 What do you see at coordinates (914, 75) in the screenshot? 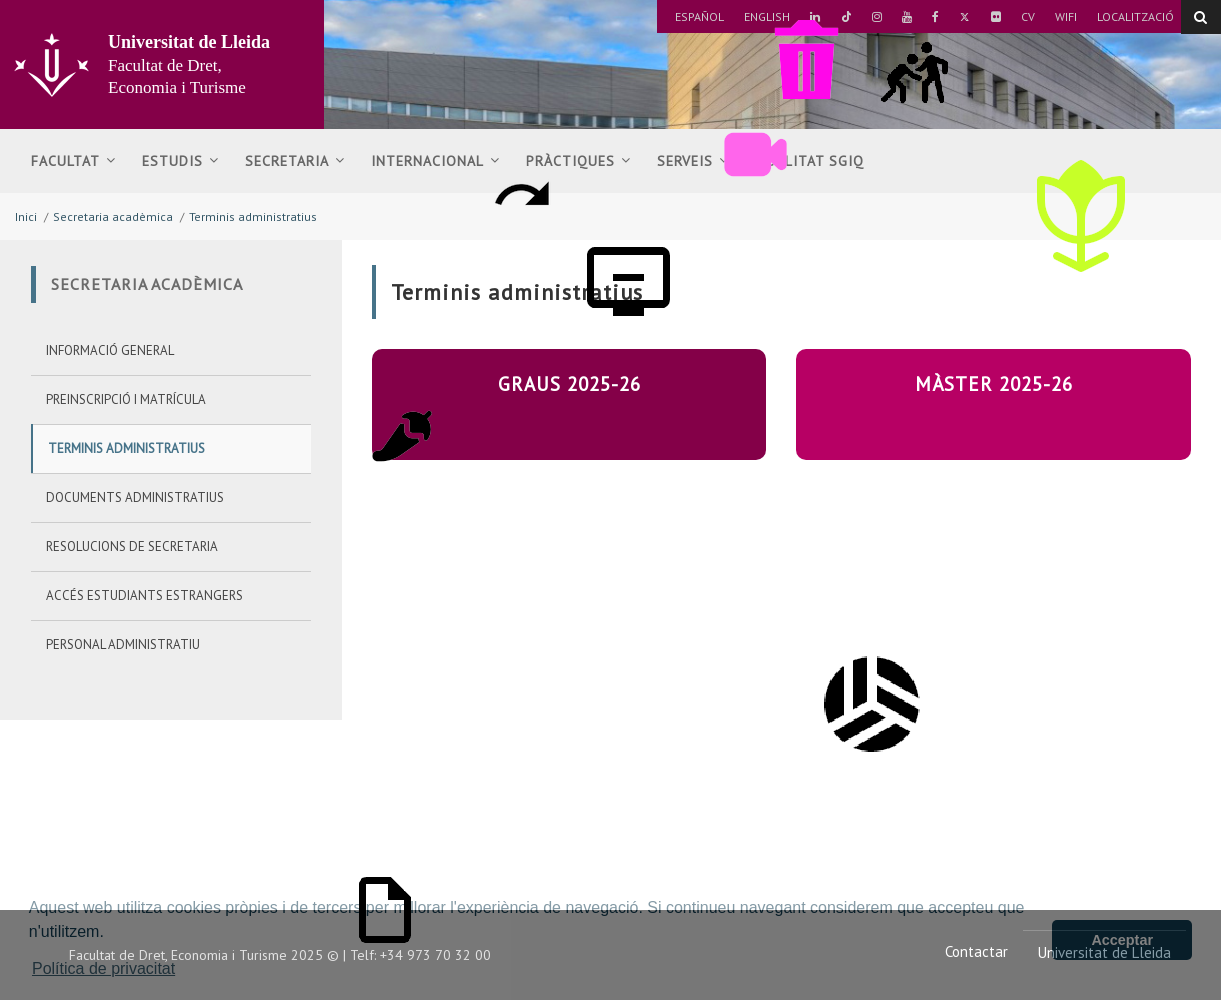
I see `access kabaddi sports content` at bounding box center [914, 75].